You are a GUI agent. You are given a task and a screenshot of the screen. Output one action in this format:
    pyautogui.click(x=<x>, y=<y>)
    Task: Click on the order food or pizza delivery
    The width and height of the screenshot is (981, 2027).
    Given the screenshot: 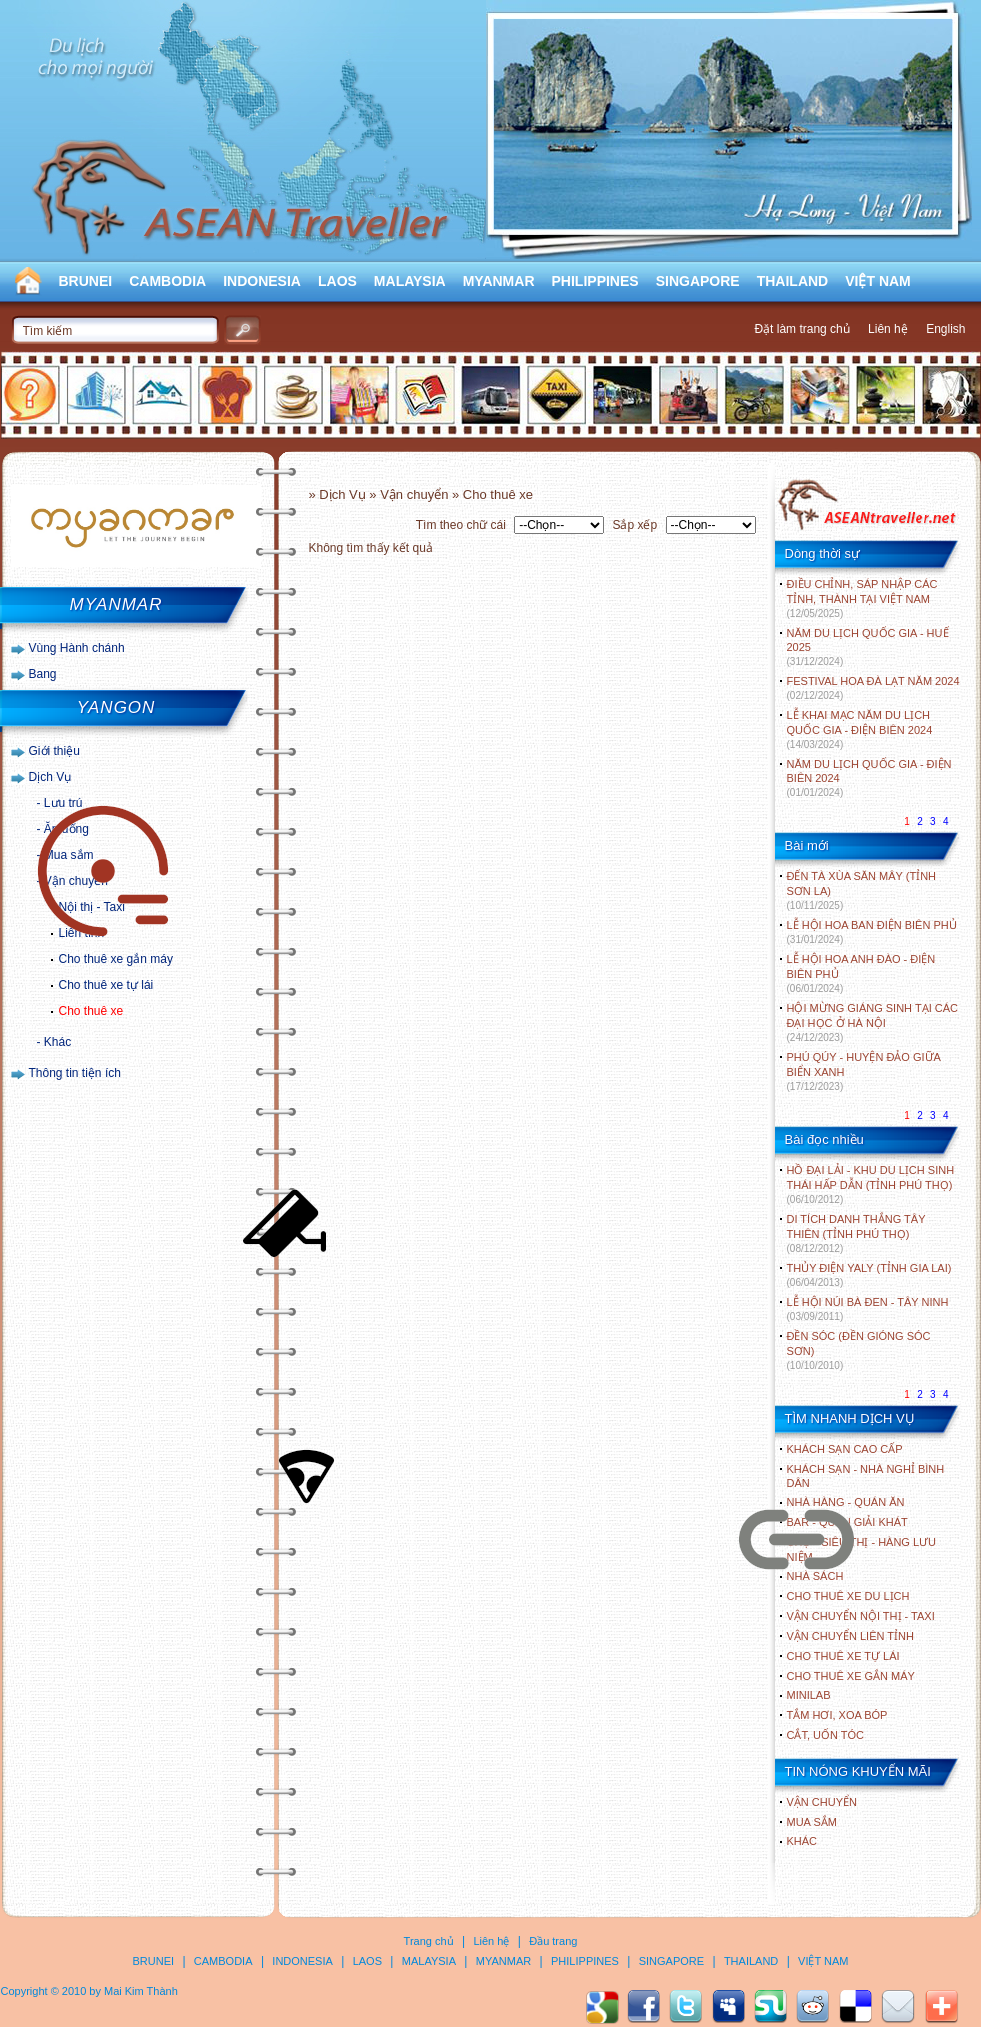 What is the action you would take?
    pyautogui.click(x=306, y=1475)
    